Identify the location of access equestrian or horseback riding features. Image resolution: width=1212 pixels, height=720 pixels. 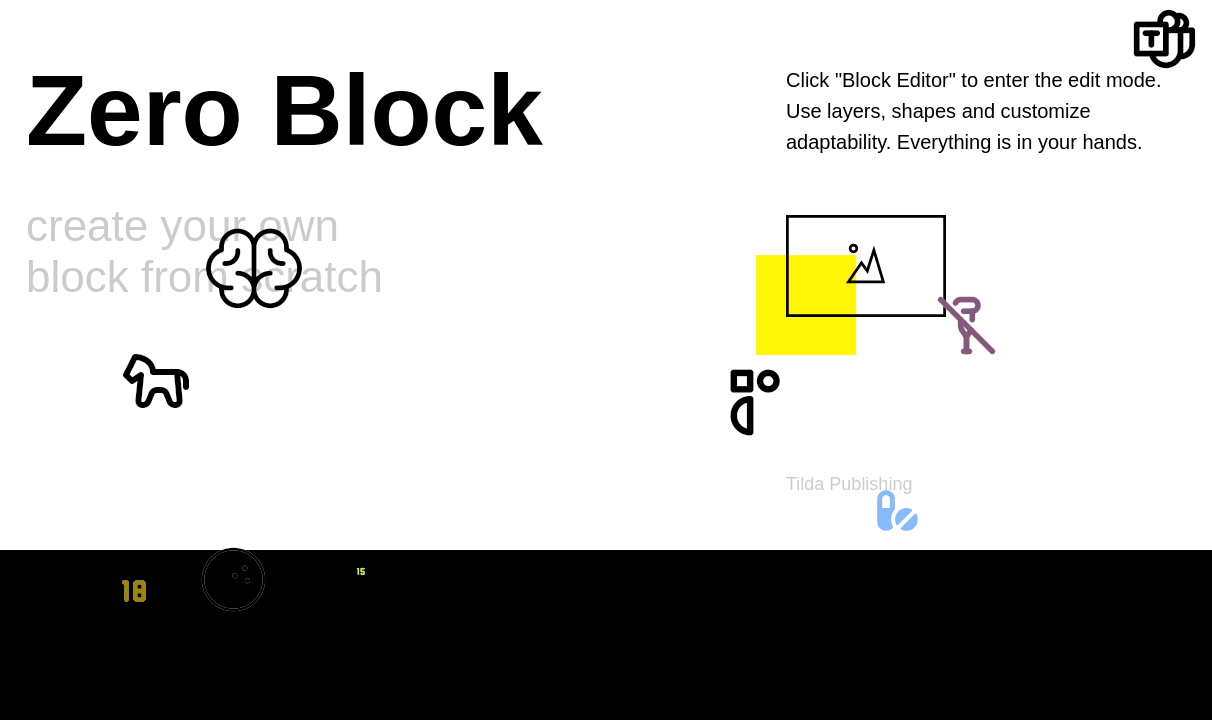
(156, 381).